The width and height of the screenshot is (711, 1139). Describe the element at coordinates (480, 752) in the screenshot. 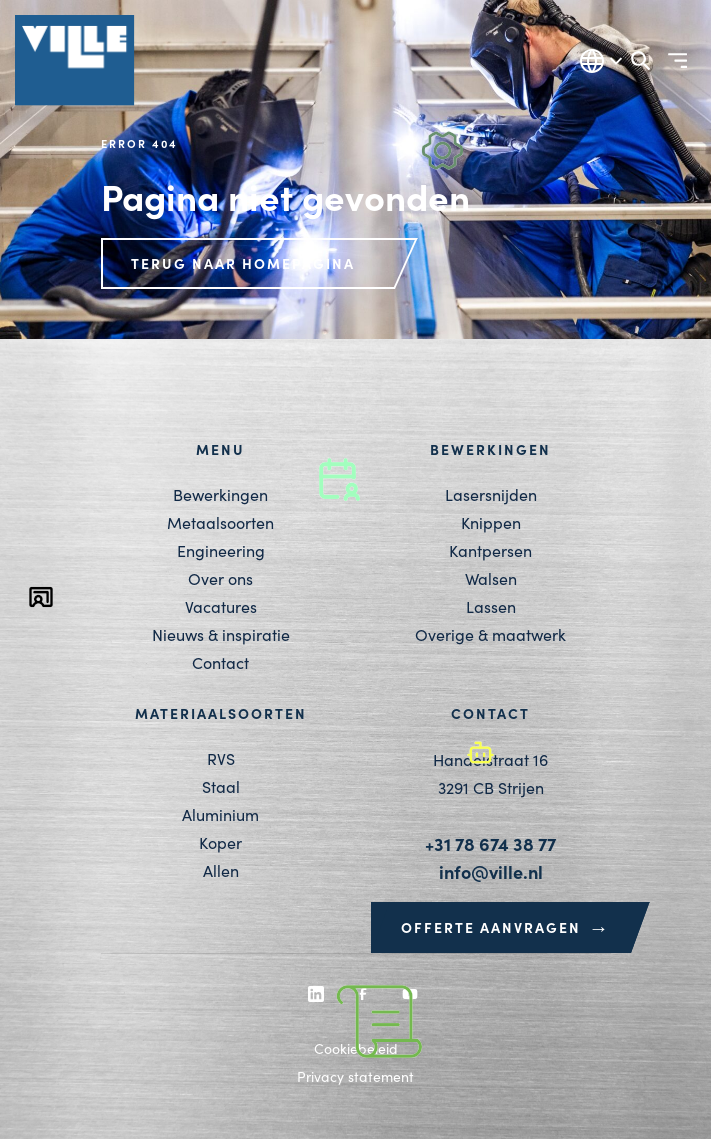

I see `access chatbot or AI assistant` at that location.